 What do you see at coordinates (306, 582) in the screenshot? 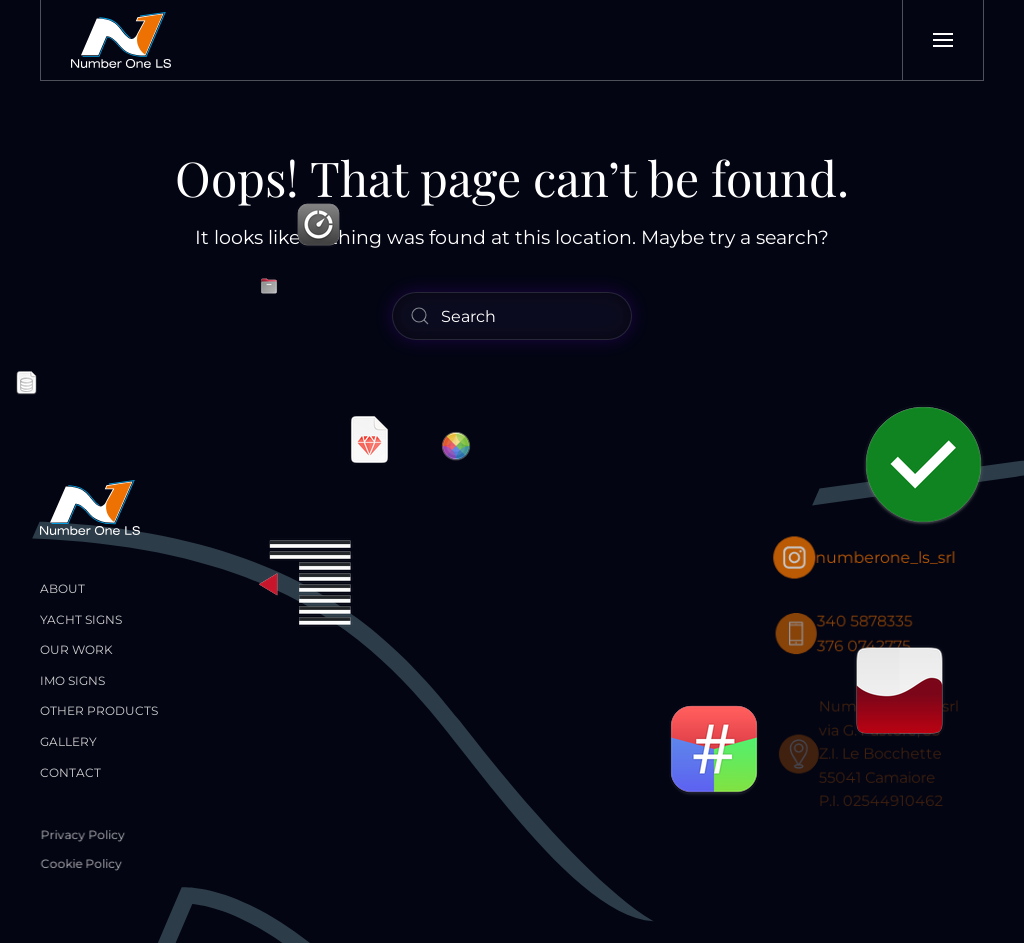
I see `decrease text indentation` at bounding box center [306, 582].